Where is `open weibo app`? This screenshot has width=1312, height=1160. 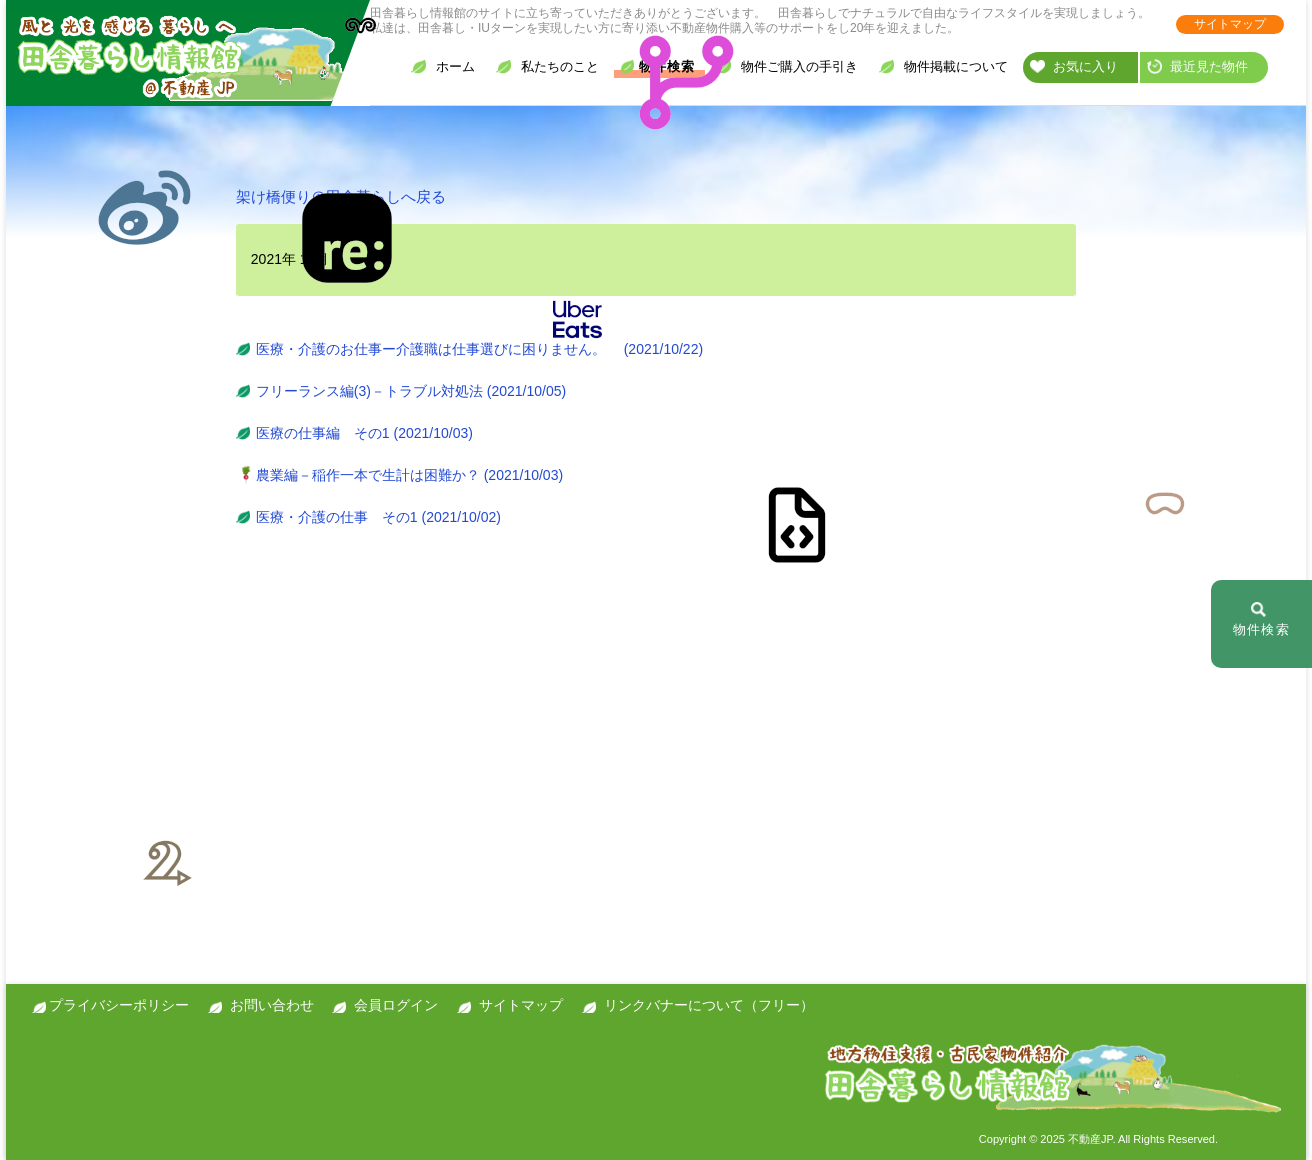
open weibo app is located at coordinates (144, 210).